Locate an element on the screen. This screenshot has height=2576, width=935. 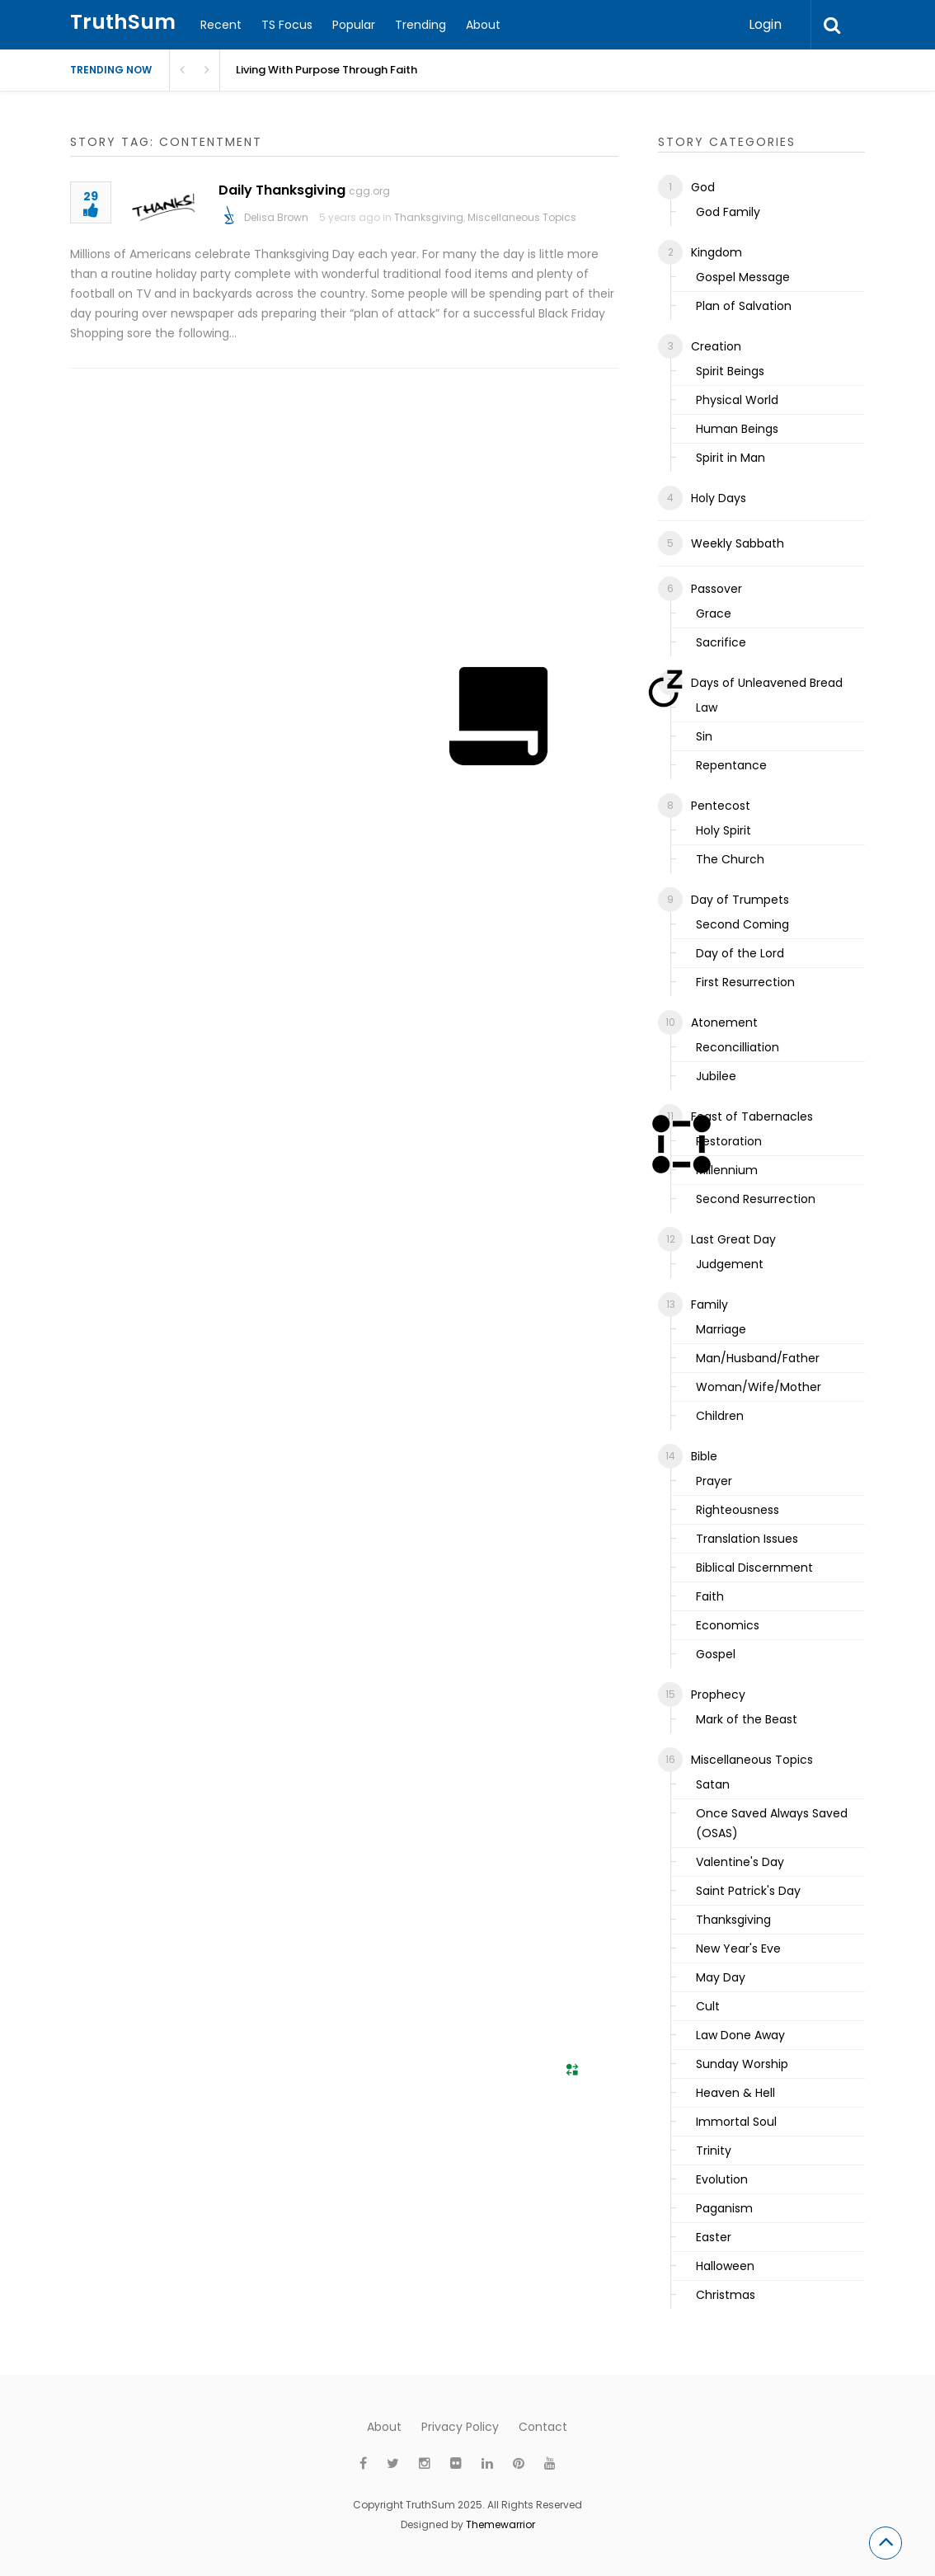
view document or paper file is located at coordinates (503, 716).